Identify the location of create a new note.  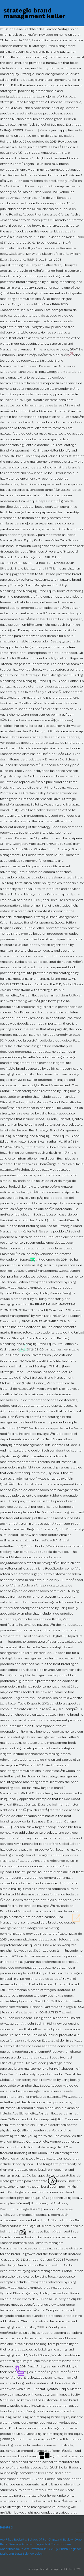
(76, 1918).